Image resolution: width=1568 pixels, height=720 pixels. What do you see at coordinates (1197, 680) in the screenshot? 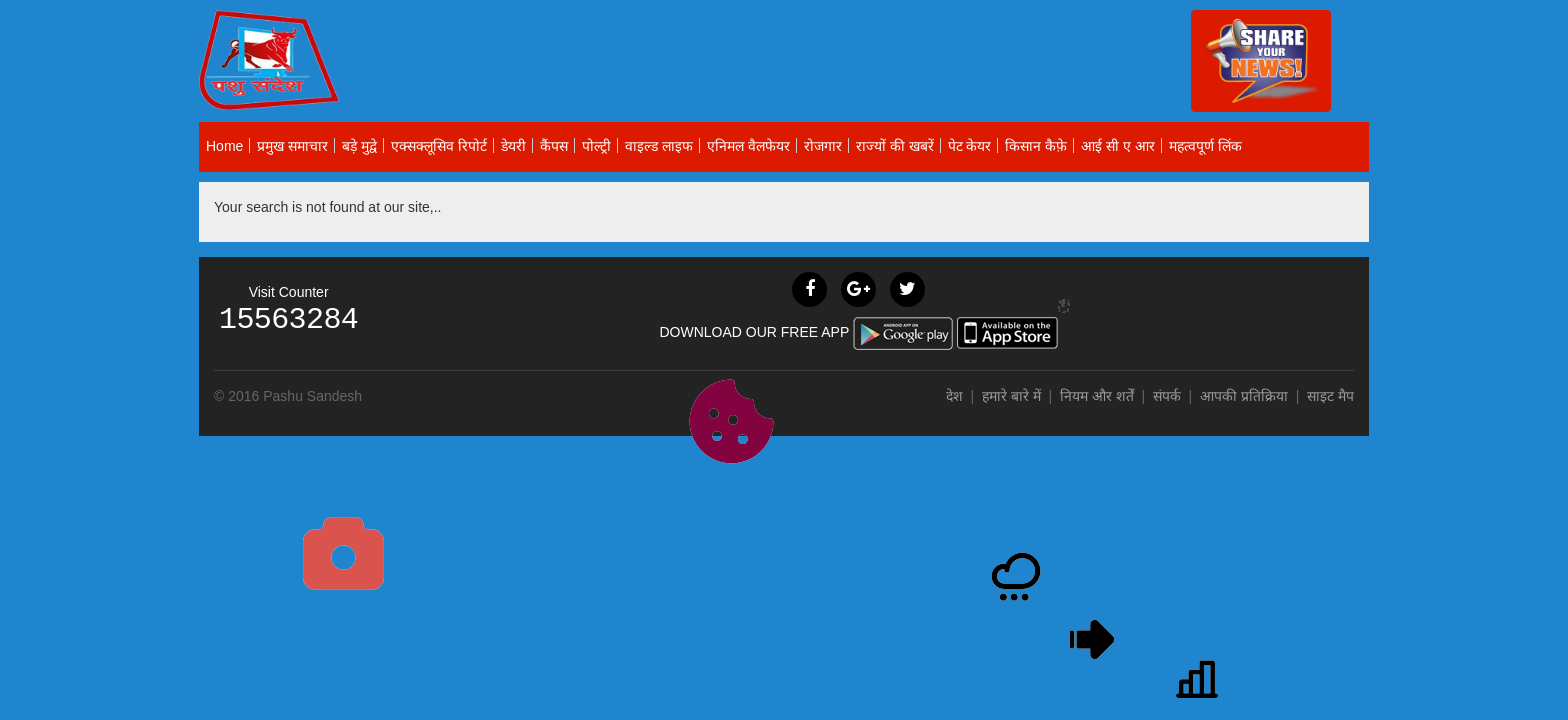
I see `view analytics or statistics` at bounding box center [1197, 680].